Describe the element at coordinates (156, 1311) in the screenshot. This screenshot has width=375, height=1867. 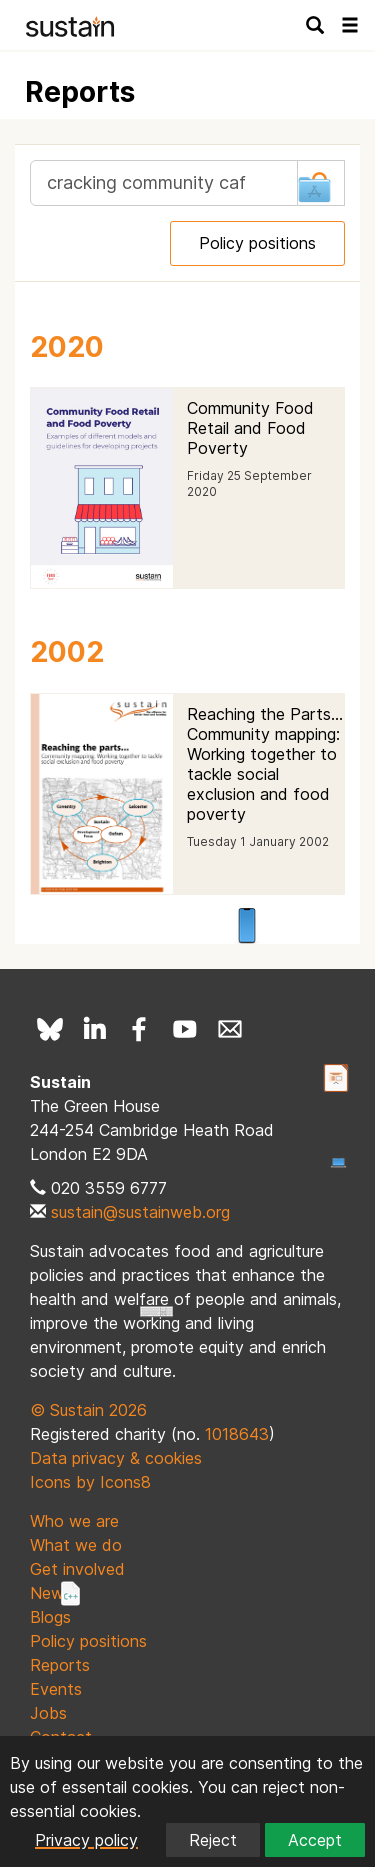
I see `connect an extended keyboard via bluetooth` at that location.